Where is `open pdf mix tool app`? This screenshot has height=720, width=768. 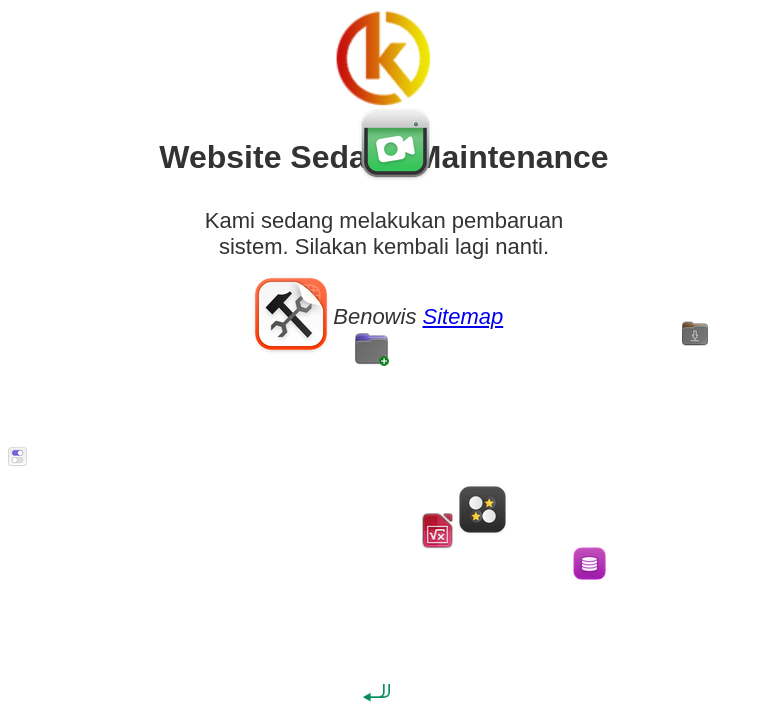 open pdf mix tool app is located at coordinates (291, 314).